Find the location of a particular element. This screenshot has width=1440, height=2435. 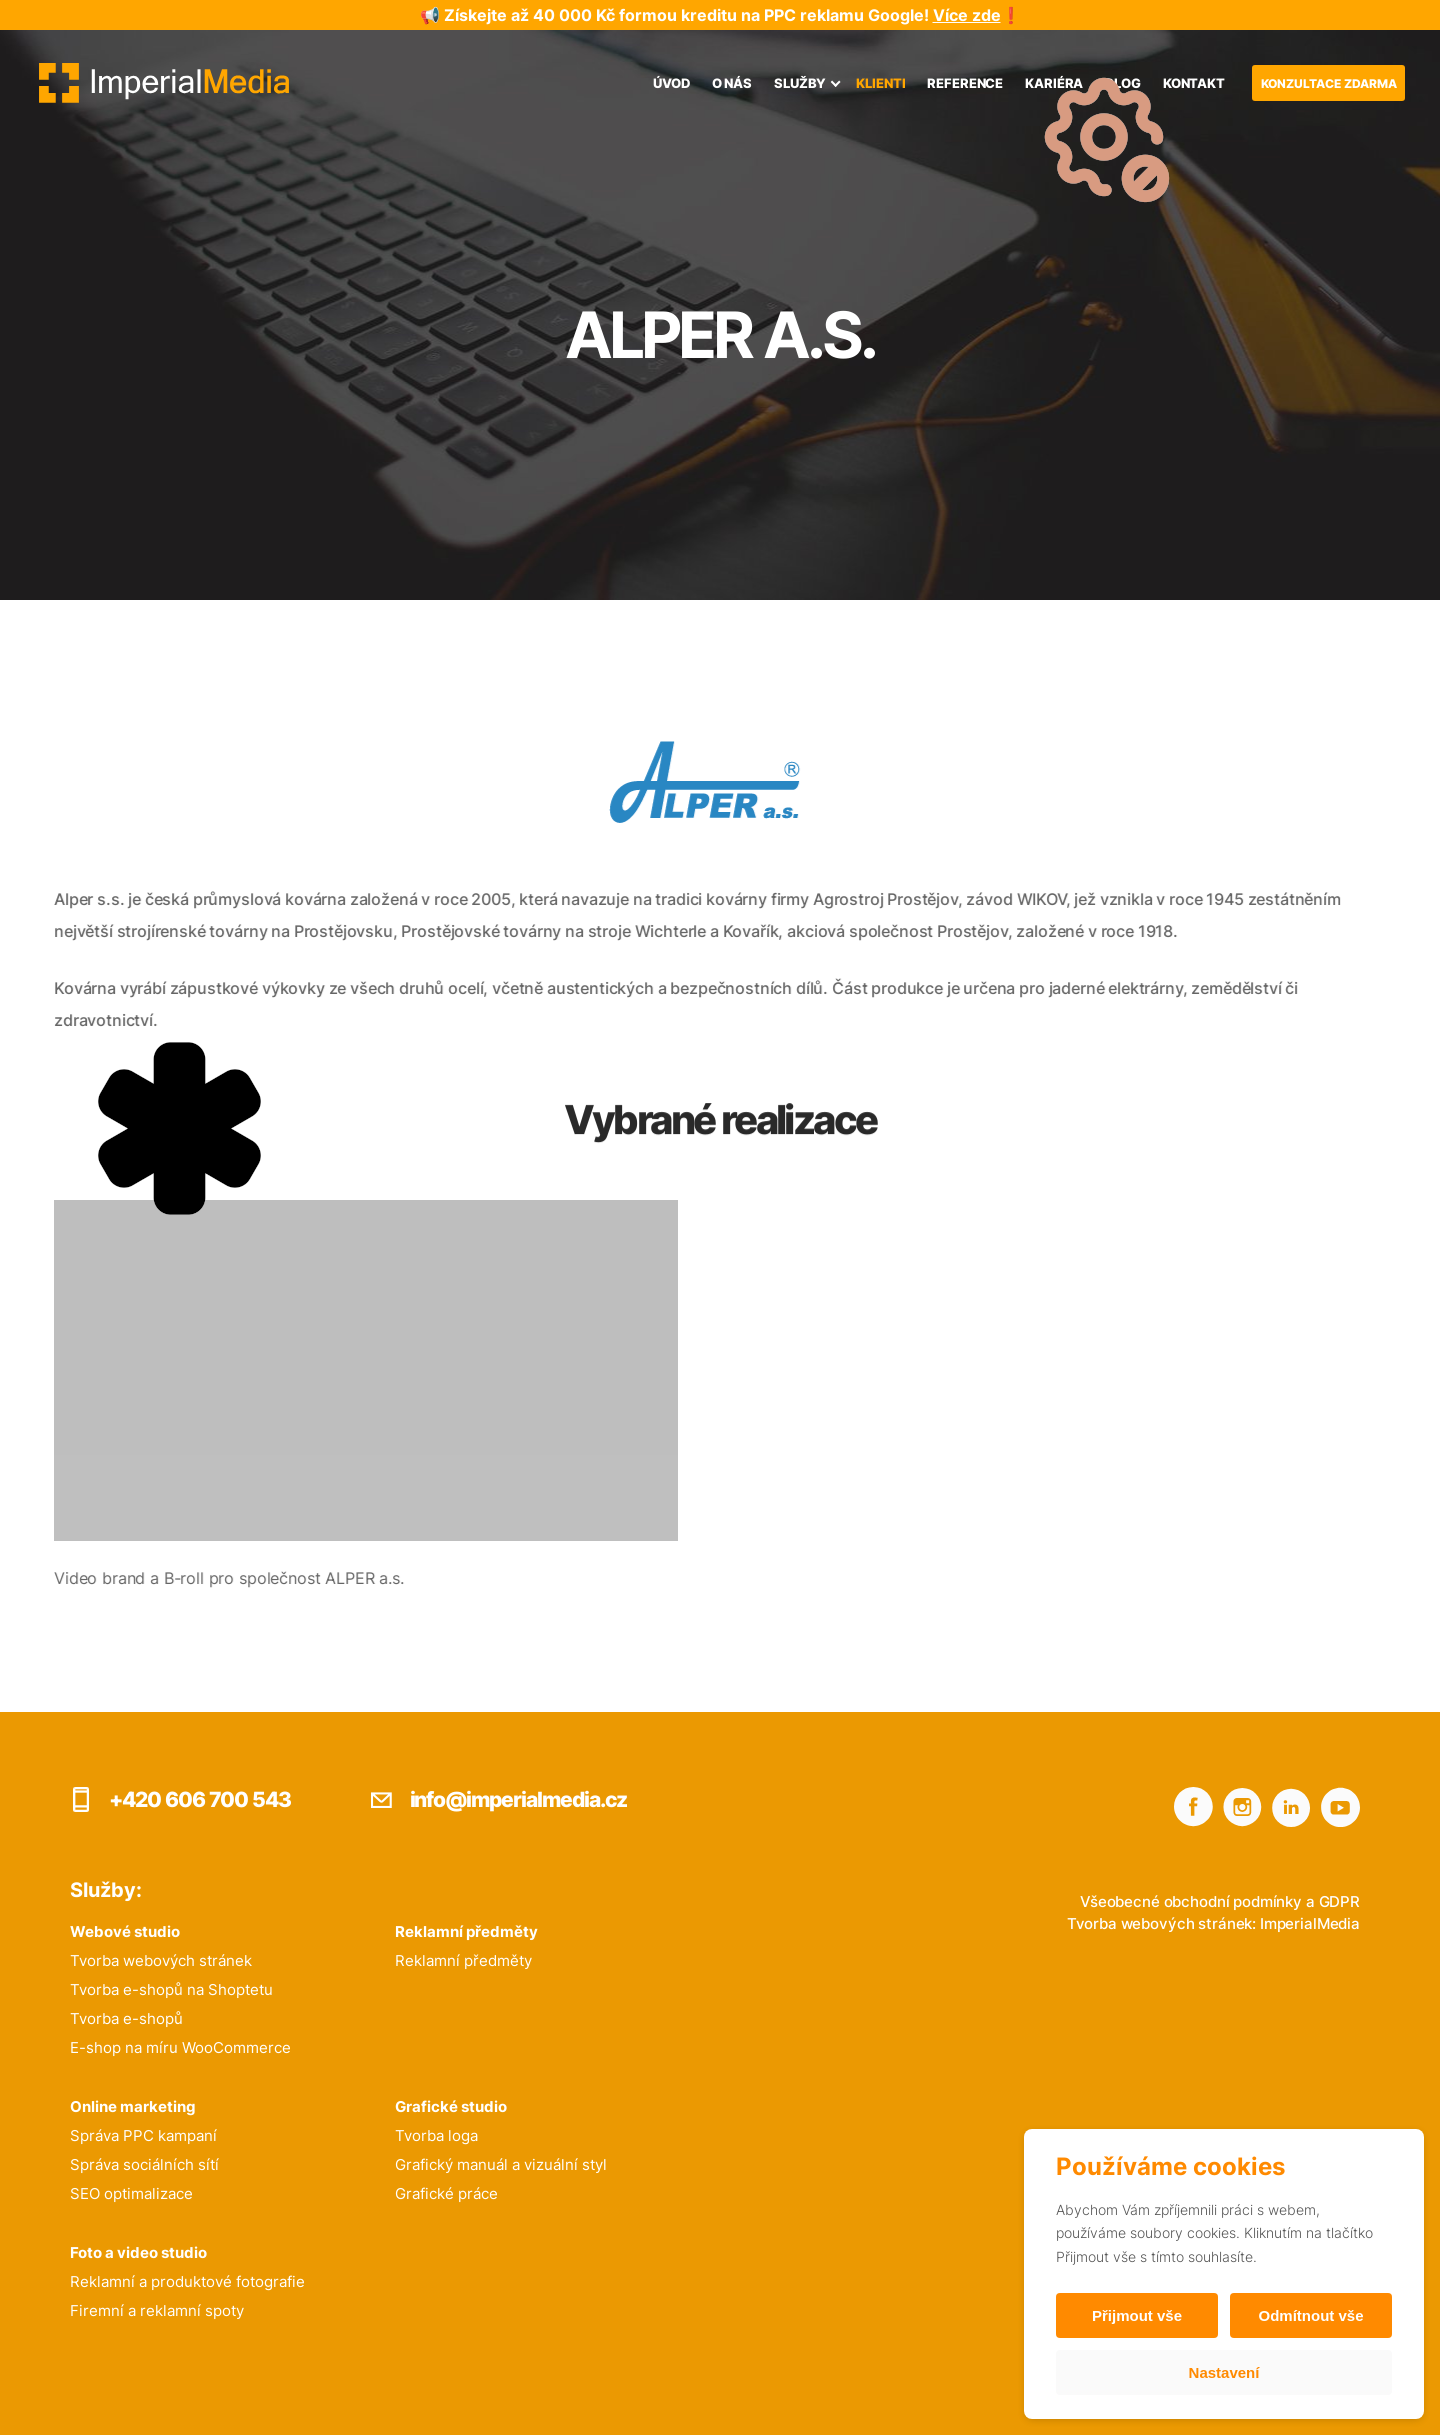

access health or medical services is located at coordinates (179, 1128).